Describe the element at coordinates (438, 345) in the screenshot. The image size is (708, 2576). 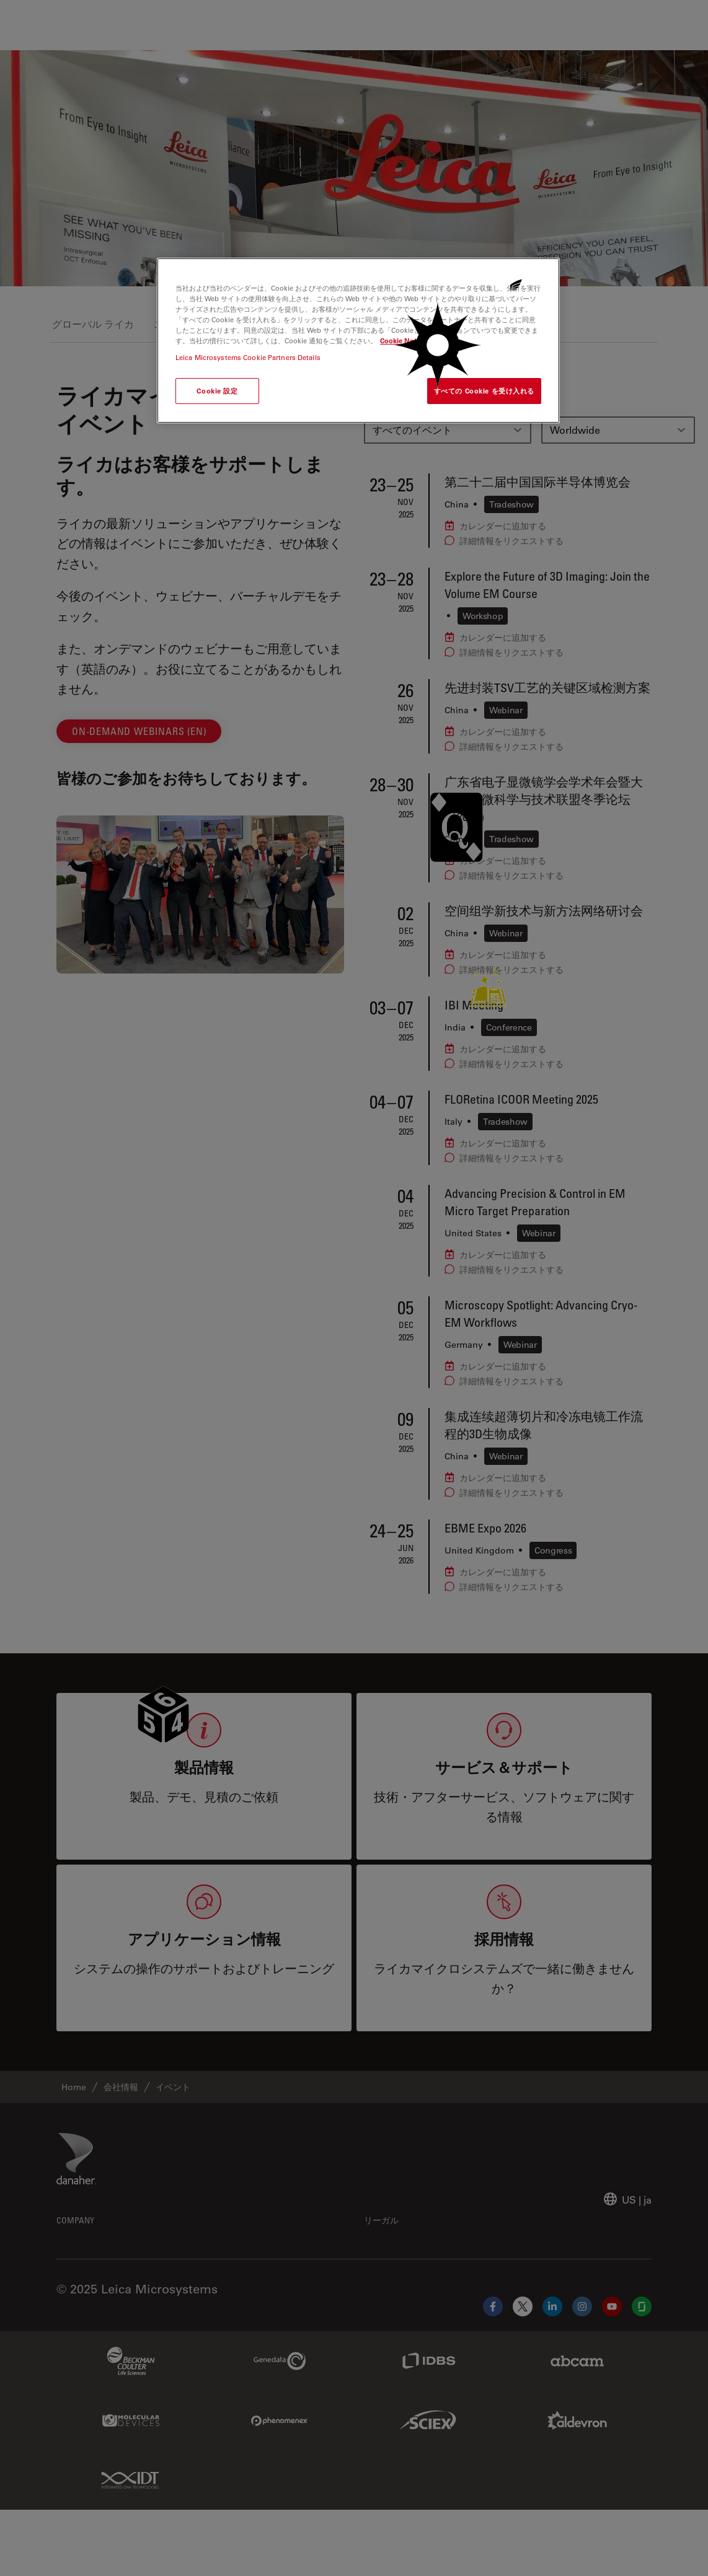
I see `indicates a hazard or danger zone in gameplay` at that location.